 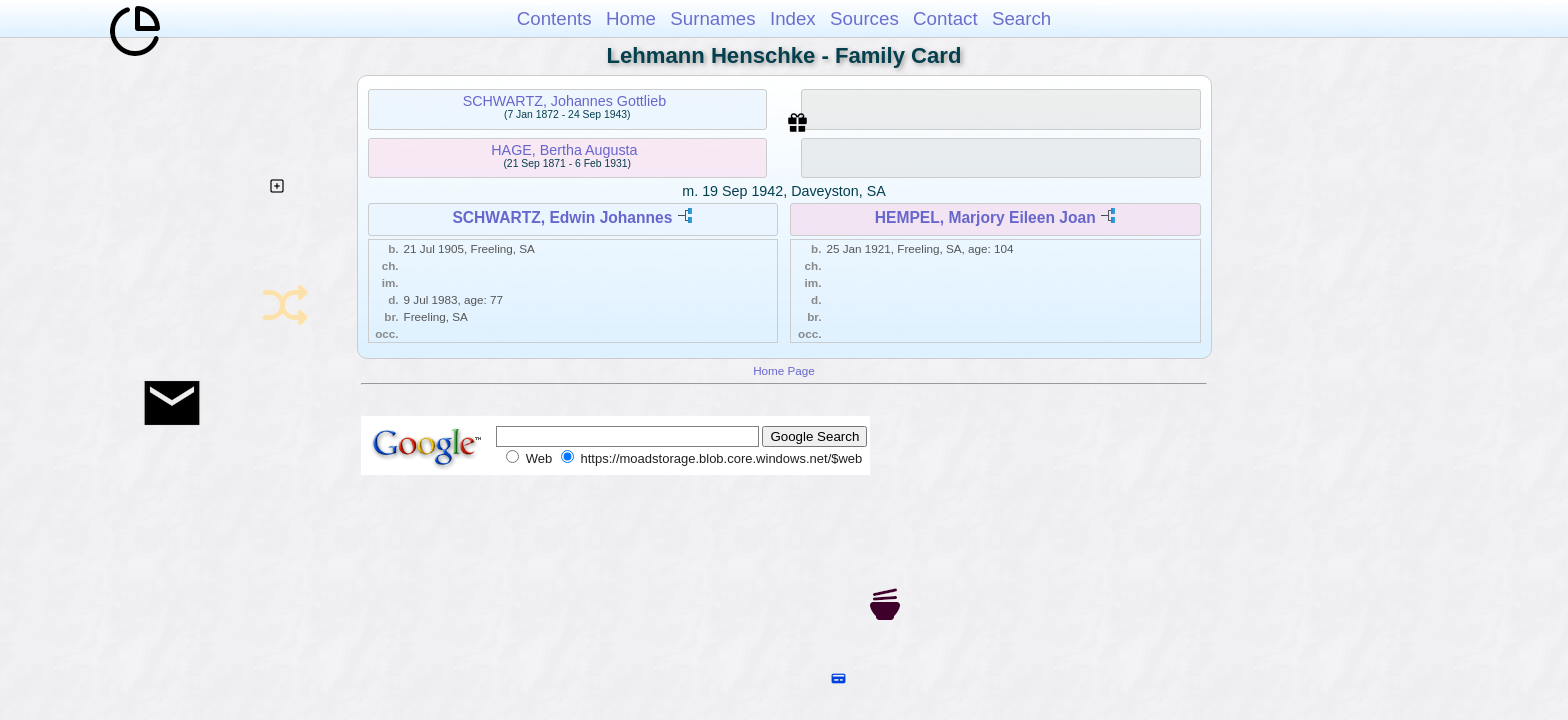 What do you see at coordinates (172, 403) in the screenshot?
I see `open your email inbox` at bounding box center [172, 403].